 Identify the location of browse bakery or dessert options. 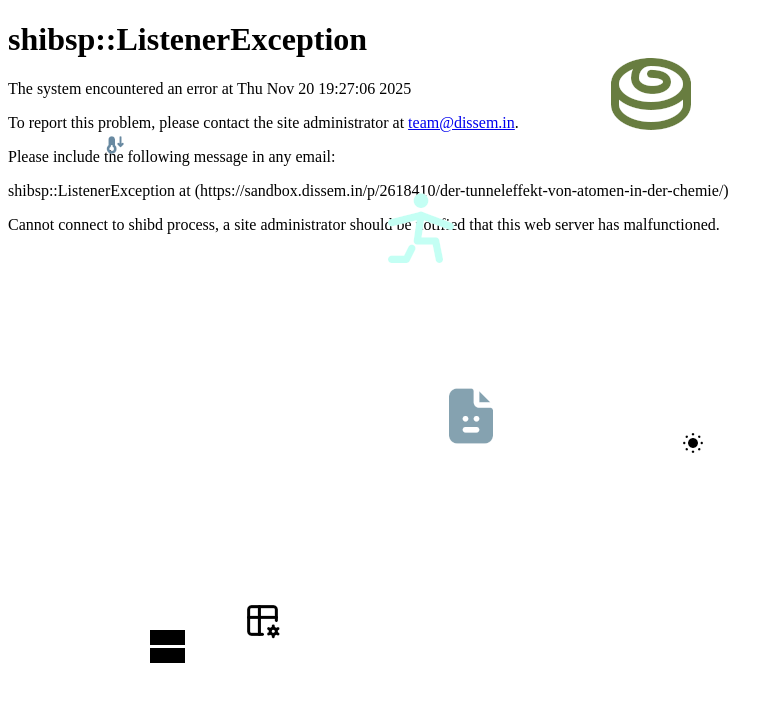
(651, 94).